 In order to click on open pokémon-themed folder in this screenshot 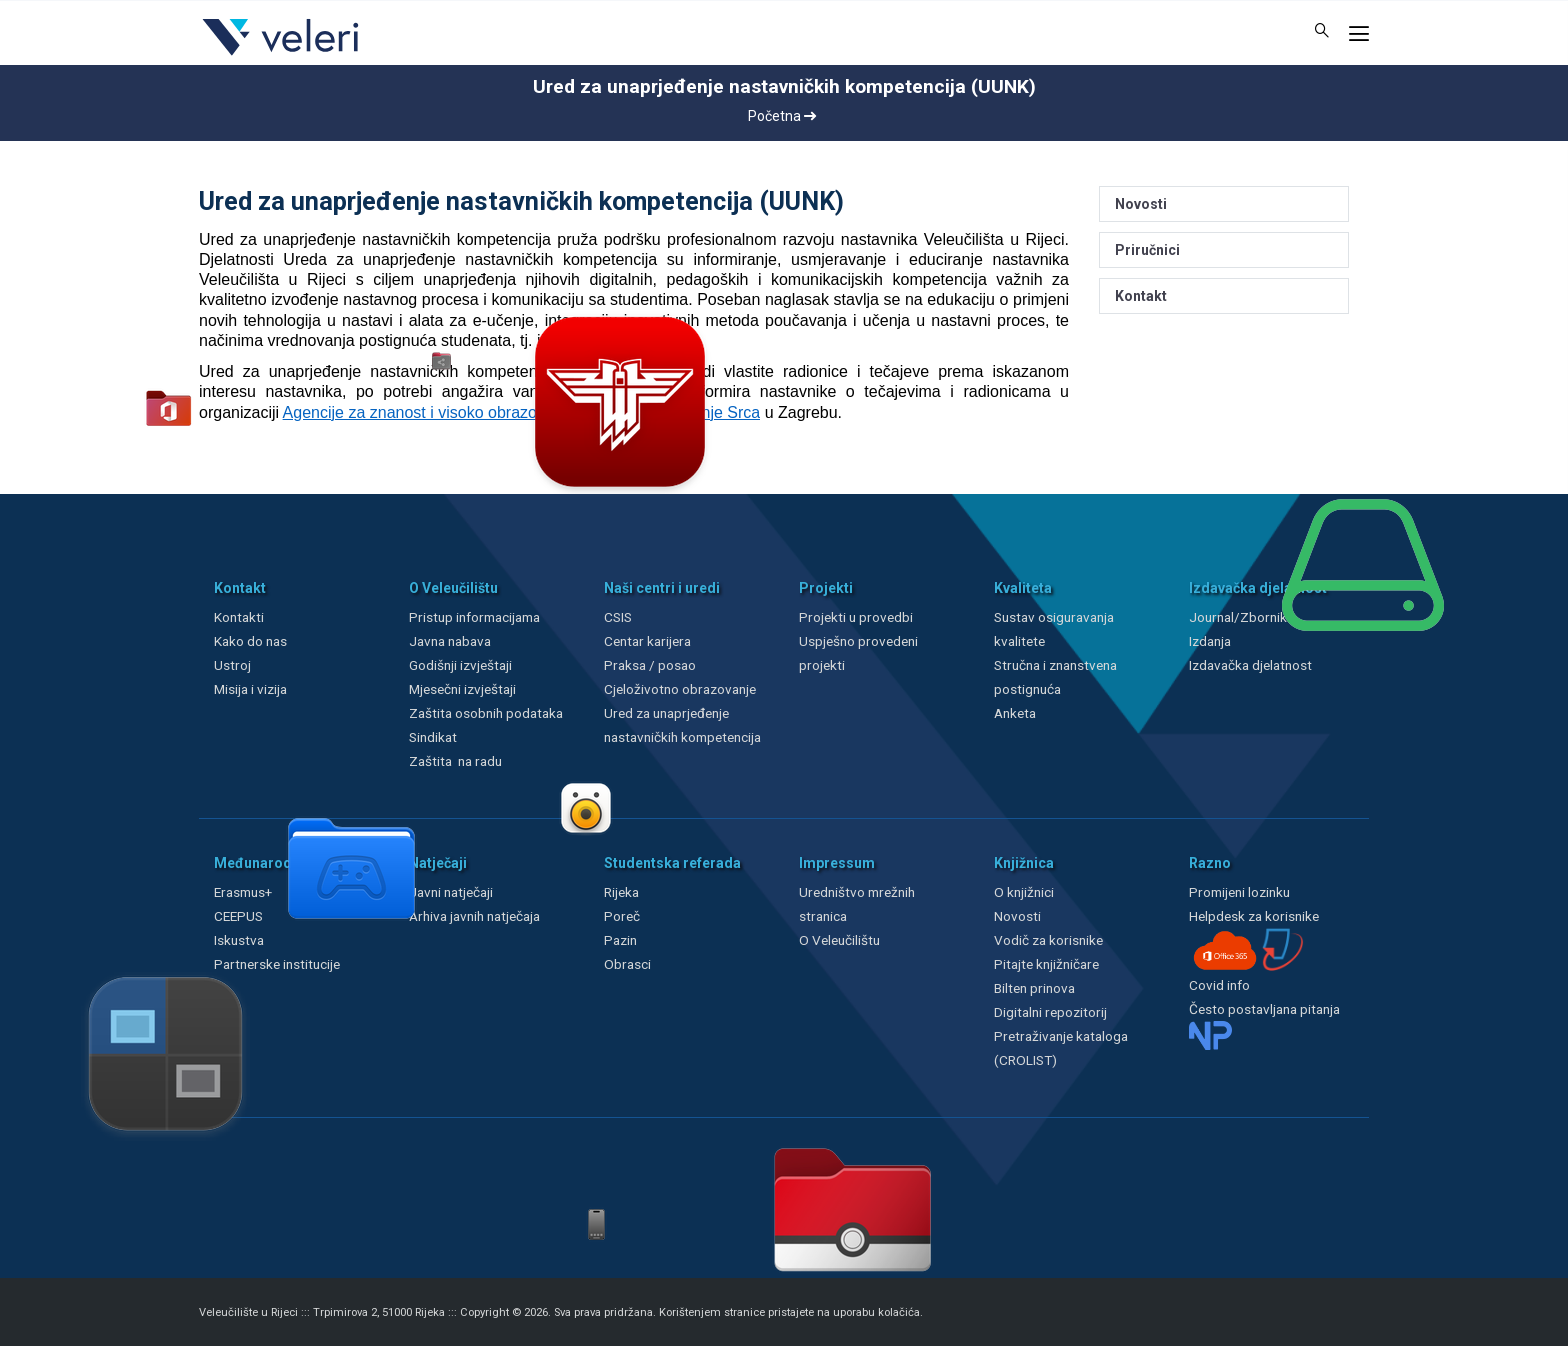, I will do `click(852, 1214)`.